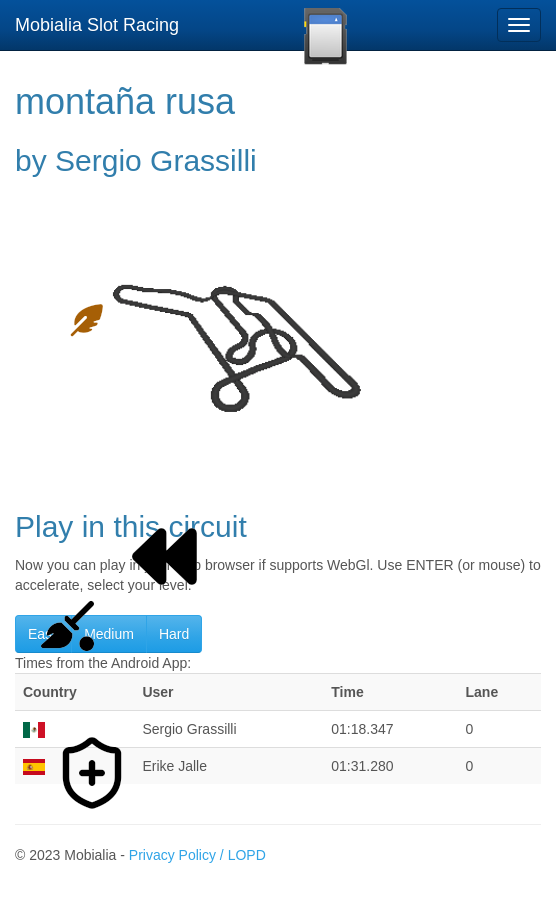 Image resolution: width=556 pixels, height=915 pixels. What do you see at coordinates (168, 556) in the screenshot?
I see `skip to previous track` at bounding box center [168, 556].